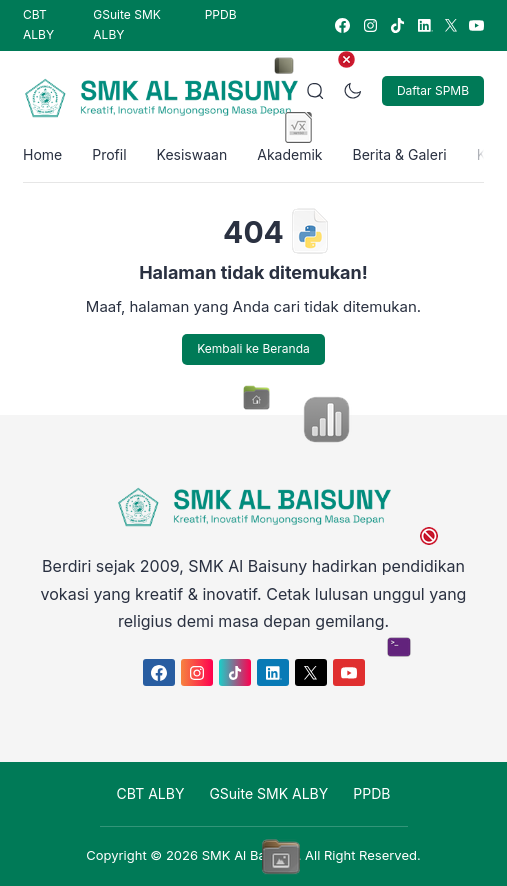 The height and width of the screenshot is (886, 507). What do you see at coordinates (256, 397) in the screenshot?
I see `access your home folder` at bounding box center [256, 397].